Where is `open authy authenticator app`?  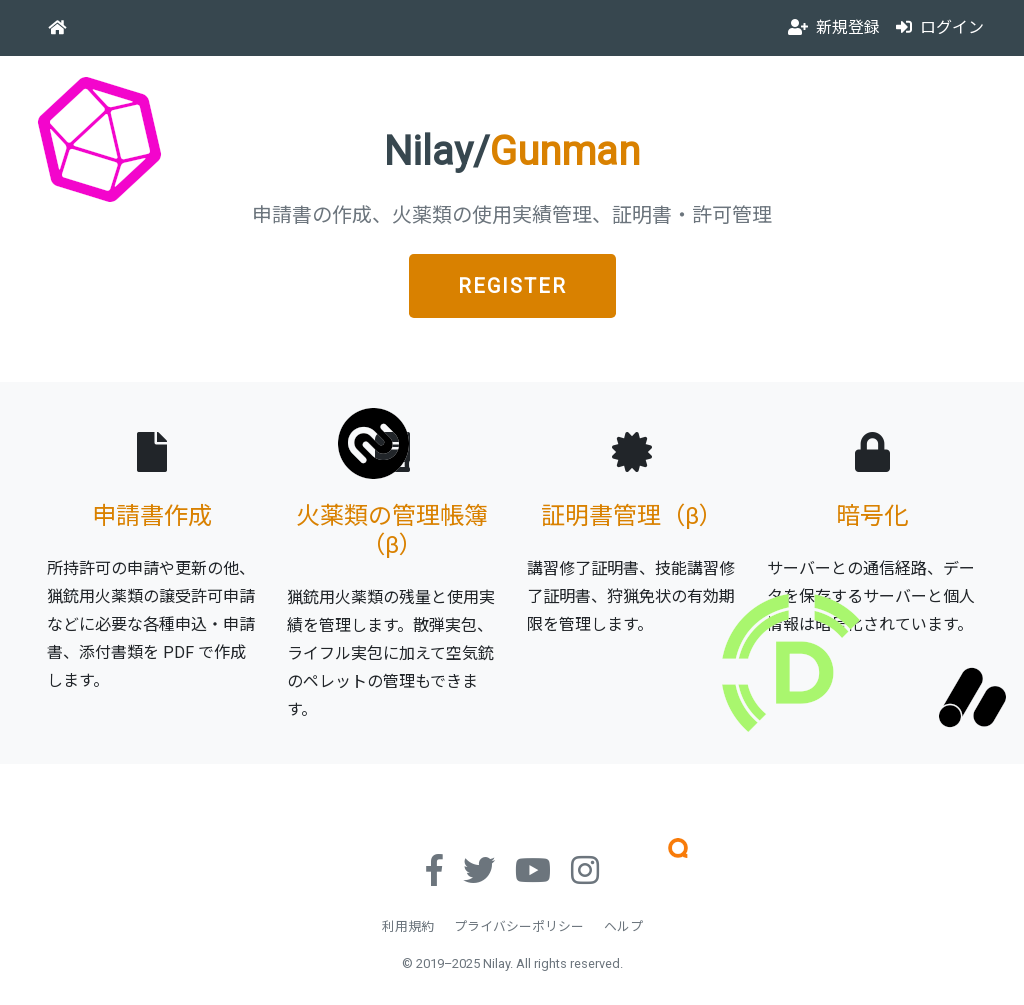
open authy authenticator app is located at coordinates (373, 443).